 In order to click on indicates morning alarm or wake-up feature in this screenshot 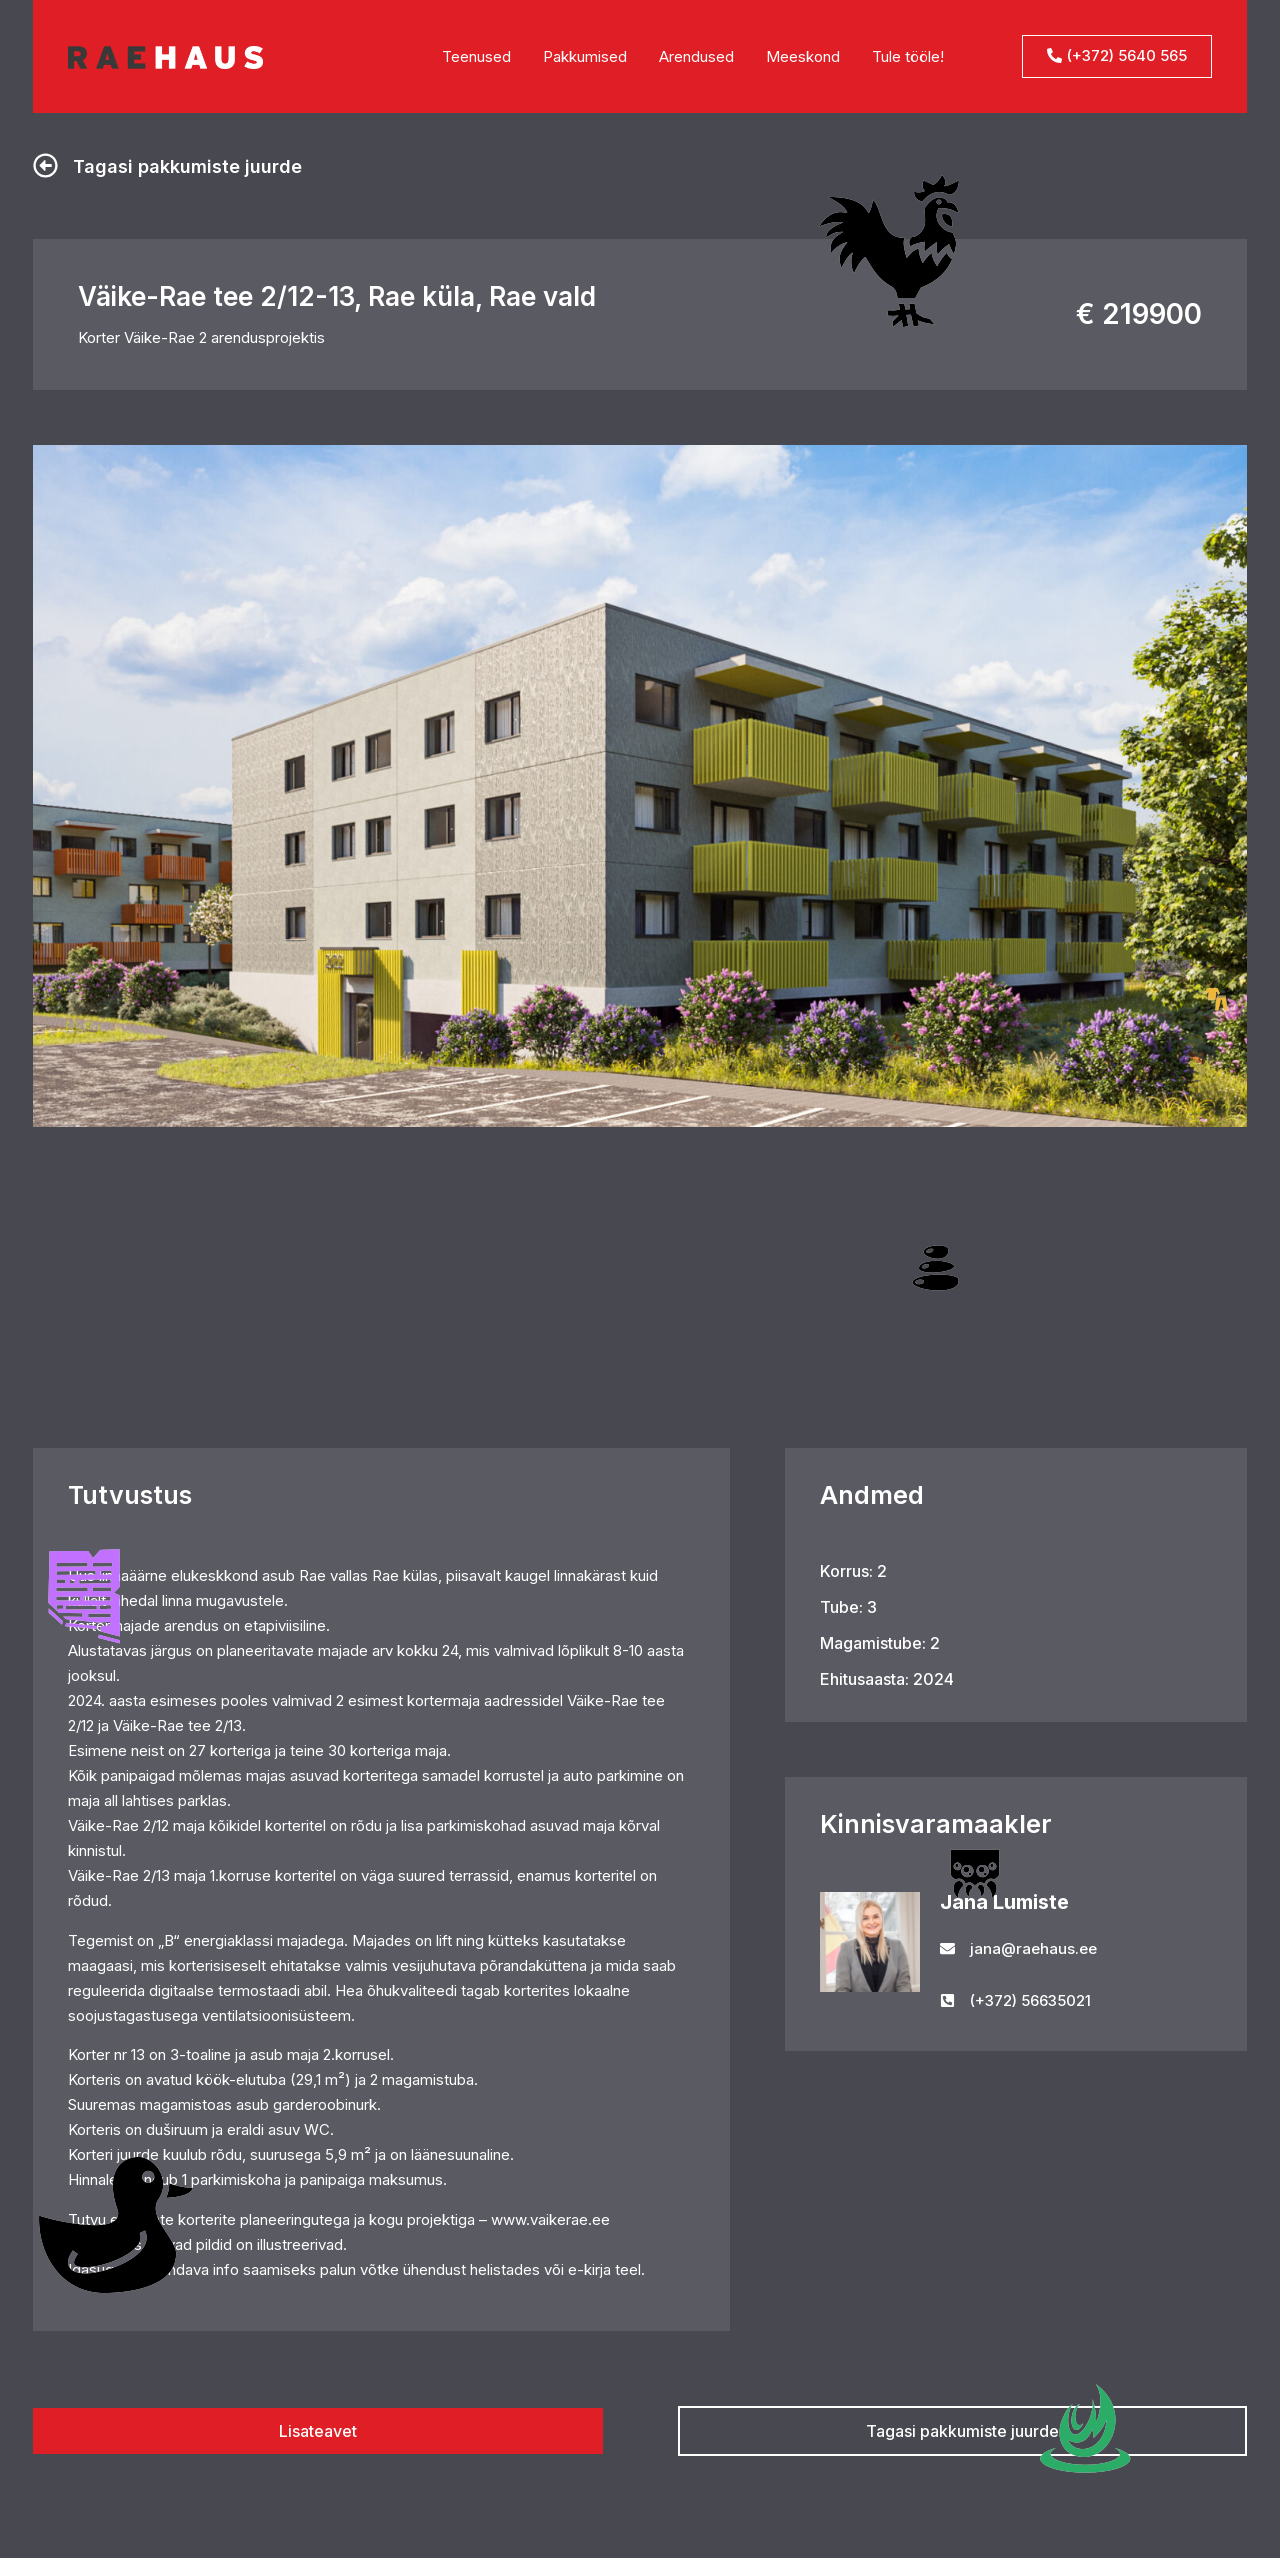, I will do `click(889, 251)`.